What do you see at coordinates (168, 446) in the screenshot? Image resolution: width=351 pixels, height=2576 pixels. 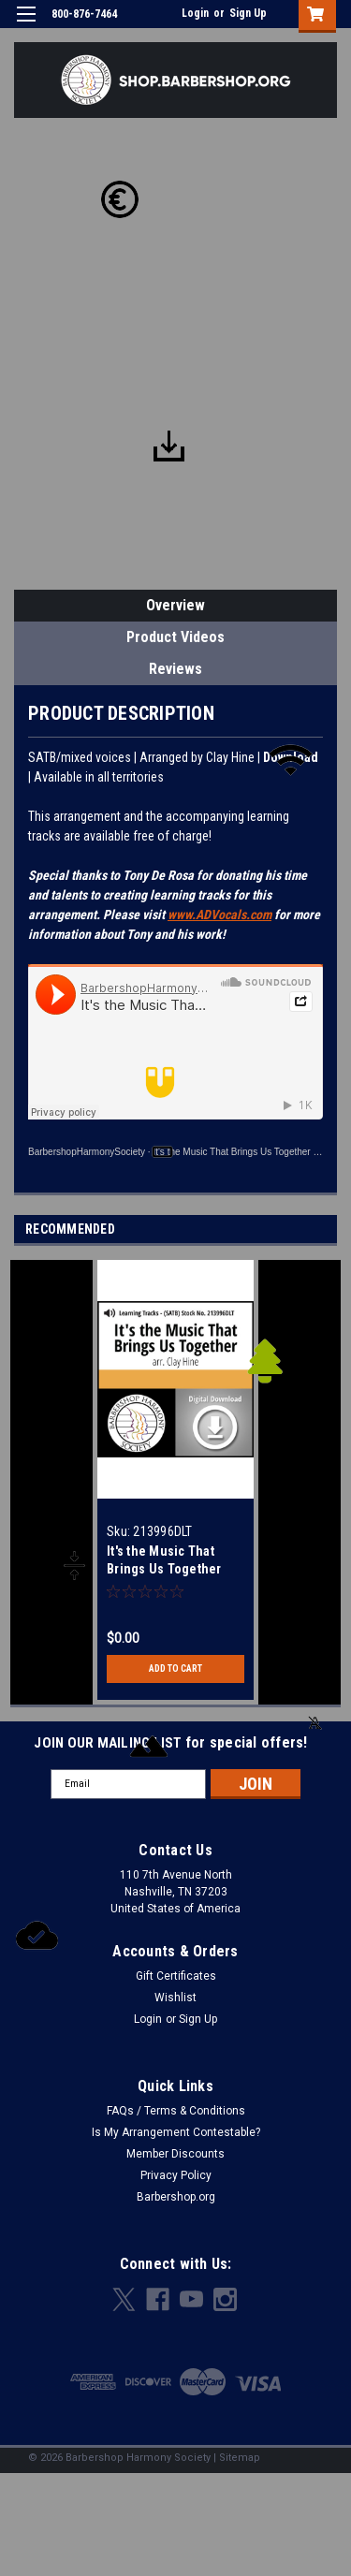 I see `download file to device` at bounding box center [168, 446].